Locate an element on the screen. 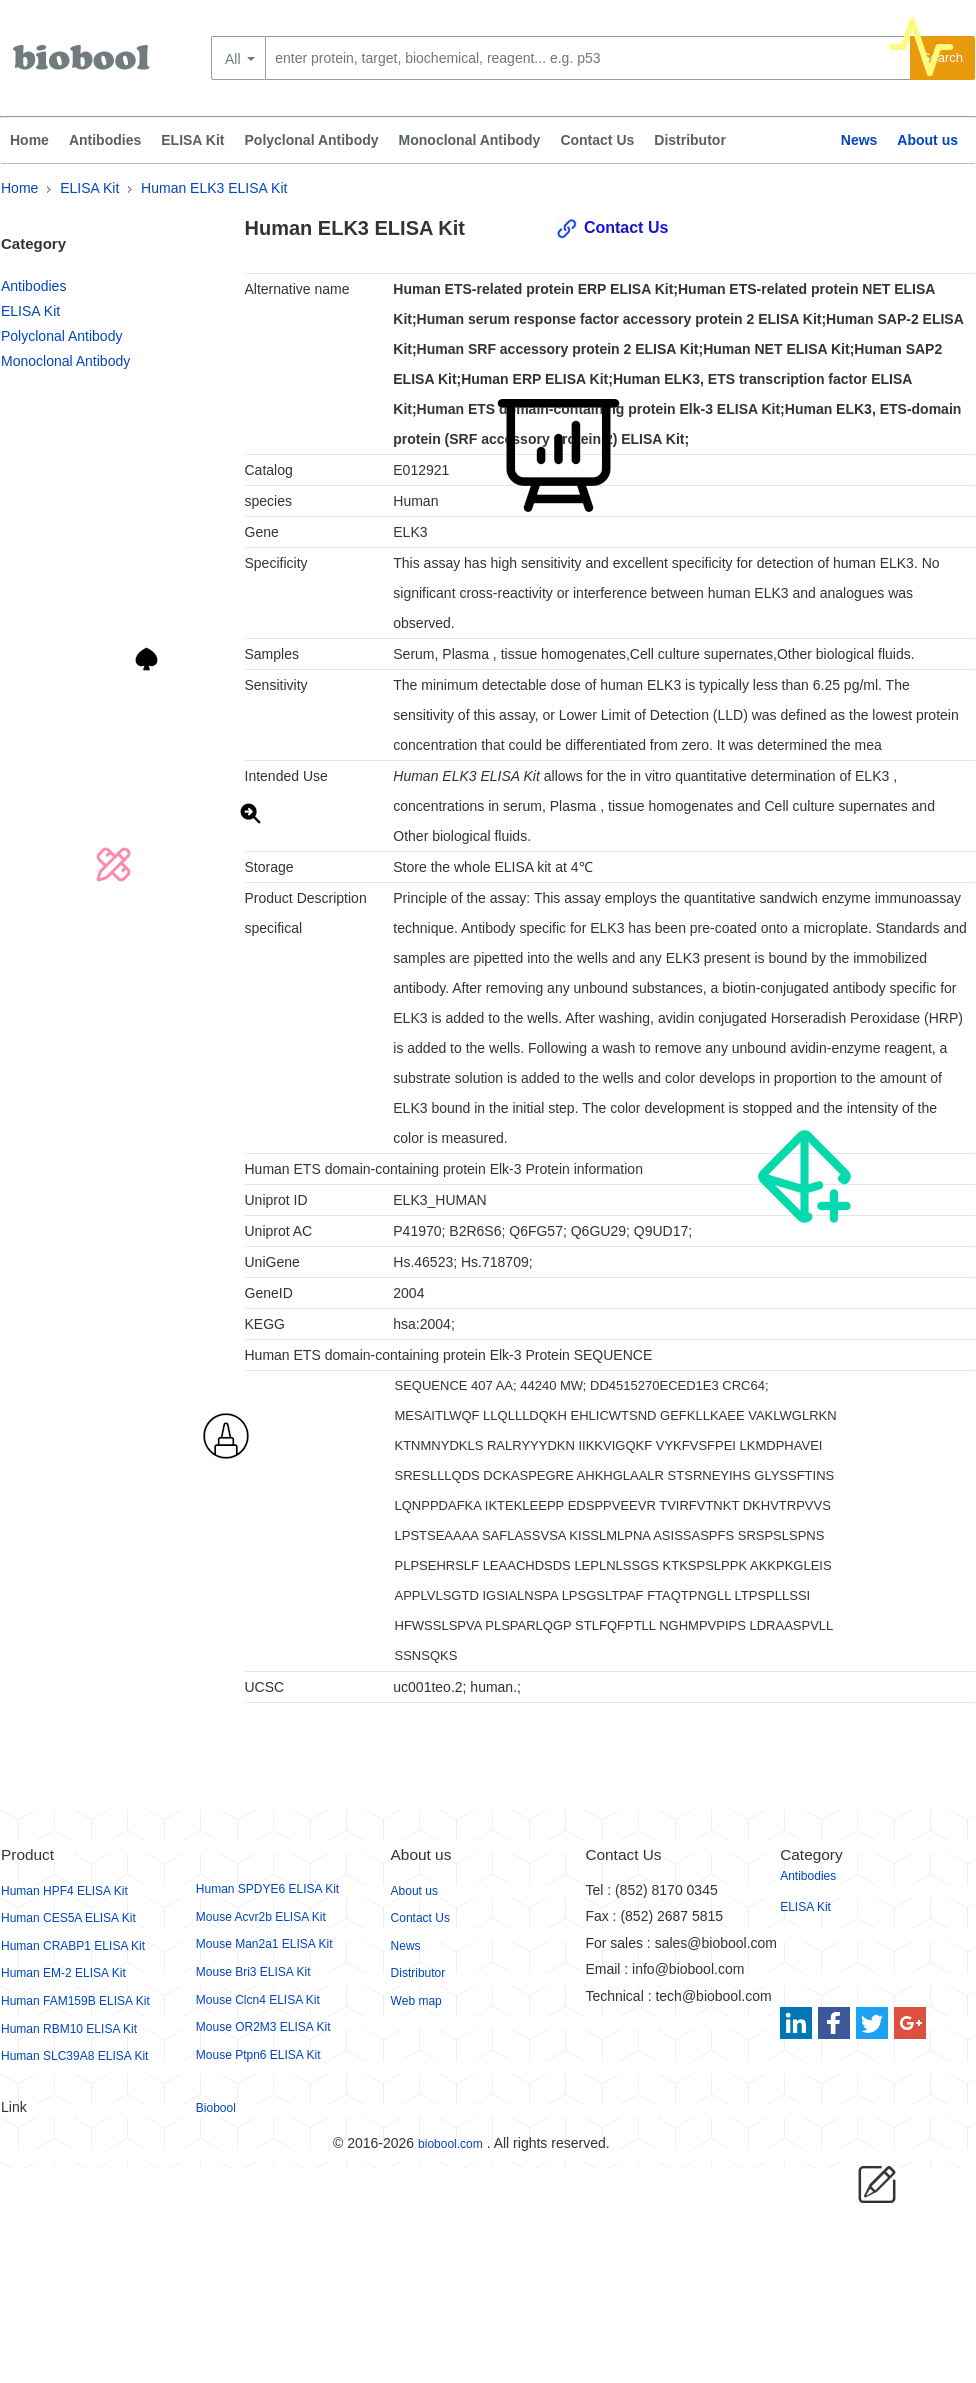 Image resolution: width=976 pixels, height=2383 pixels. play card games or access a cards app is located at coordinates (146, 659).